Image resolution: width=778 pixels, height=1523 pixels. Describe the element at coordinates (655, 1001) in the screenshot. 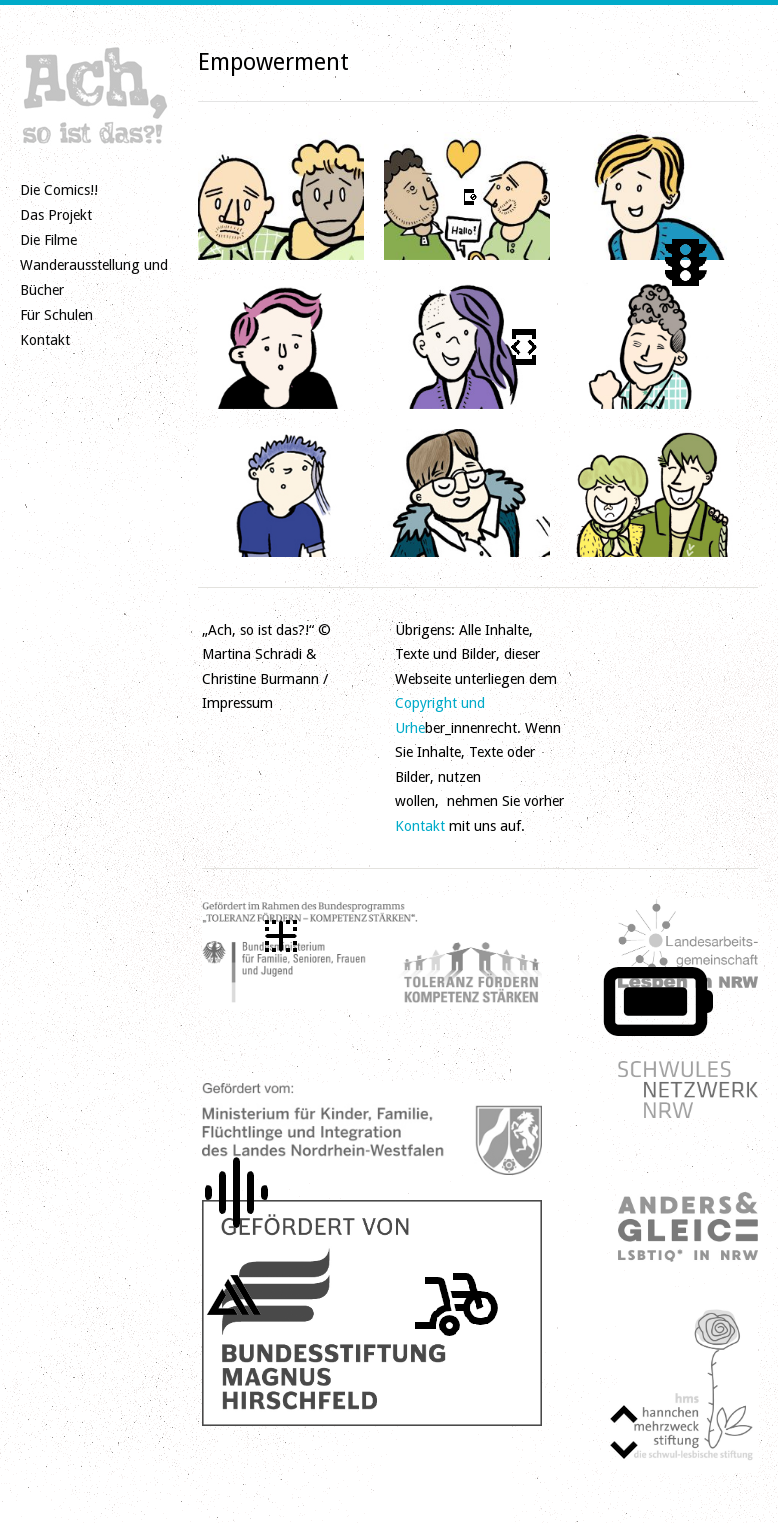

I see `indicates current battery level` at that location.